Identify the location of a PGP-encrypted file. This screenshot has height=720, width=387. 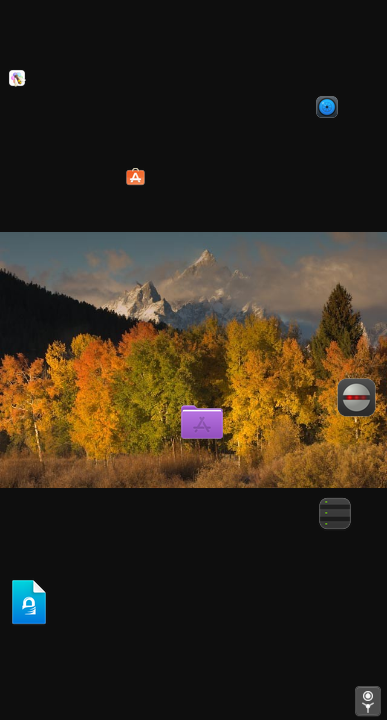
(29, 602).